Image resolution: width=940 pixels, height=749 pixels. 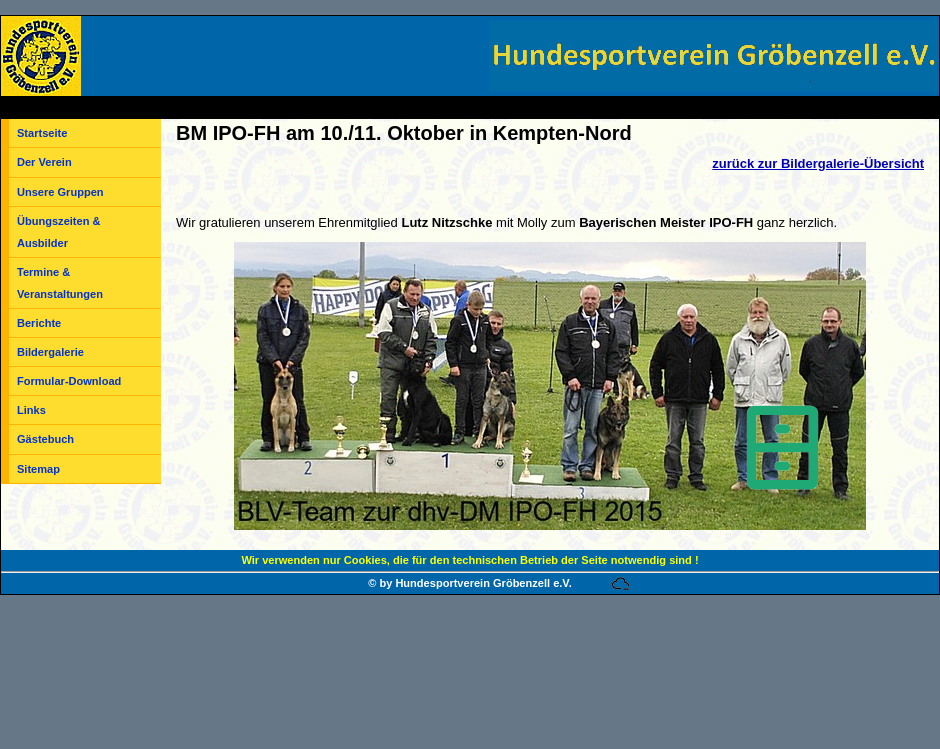 I want to click on browse furniture or home decor items, so click(x=782, y=447).